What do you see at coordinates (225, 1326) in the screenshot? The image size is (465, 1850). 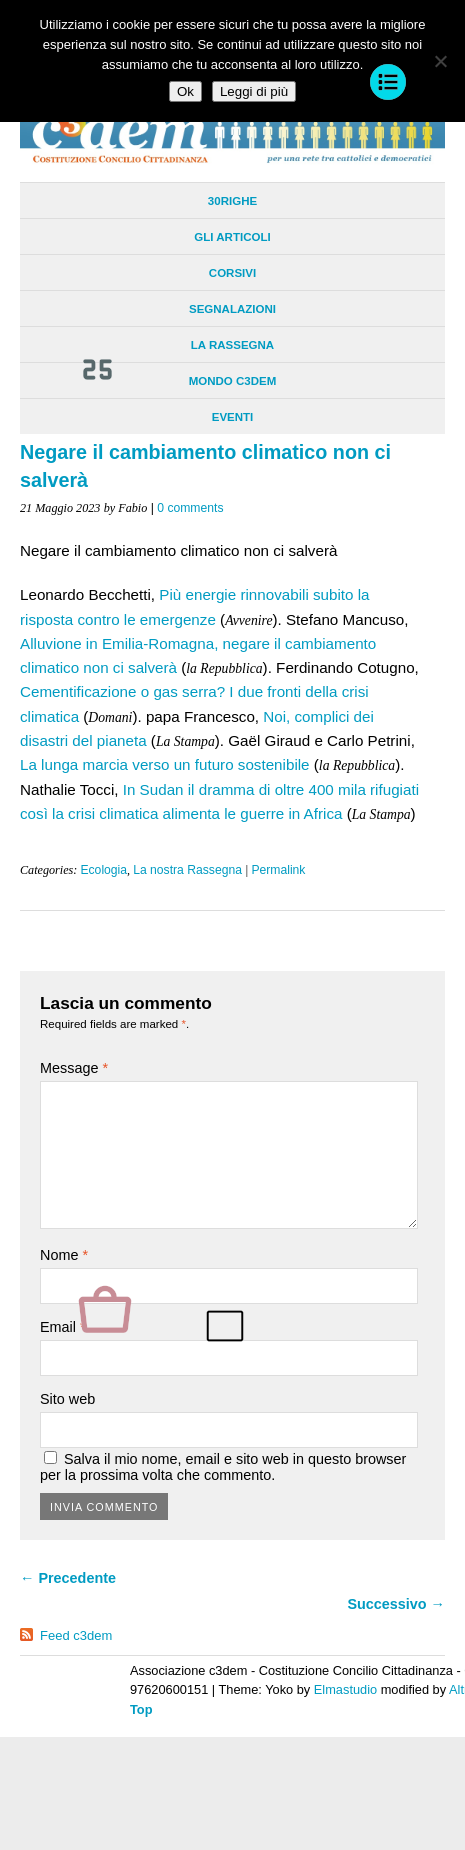 I see `select or crop a rectangular area` at bounding box center [225, 1326].